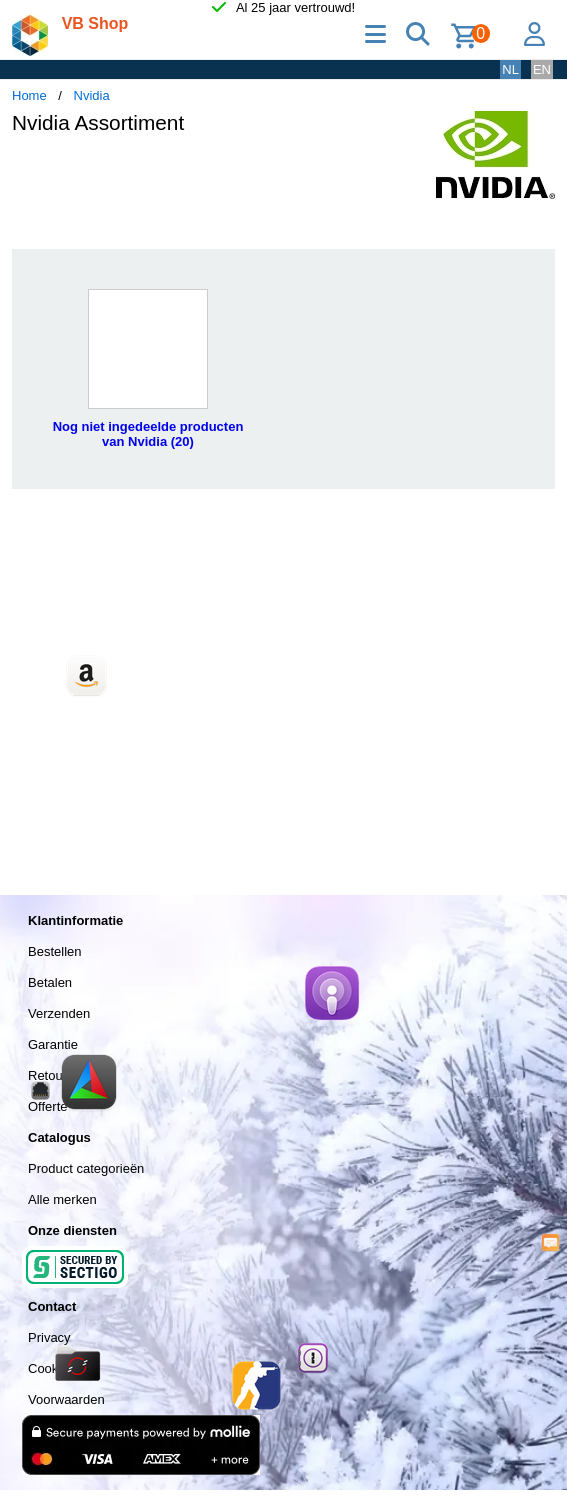 The image size is (567, 1505). What do you see at coordinates (77, 1364) in the screenshot?
I see `folder containing OpenShift project files` at bounding box center [77, 1364].